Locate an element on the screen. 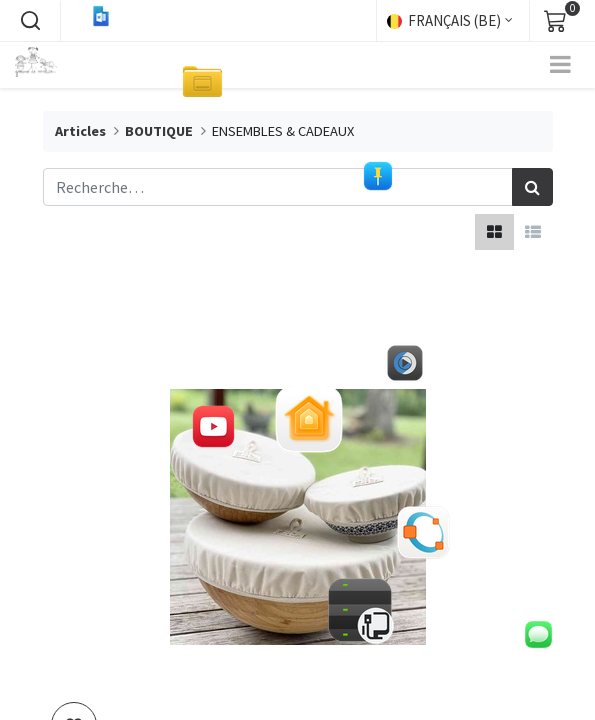  microsoft word template file is located at coordinates (101, 16).